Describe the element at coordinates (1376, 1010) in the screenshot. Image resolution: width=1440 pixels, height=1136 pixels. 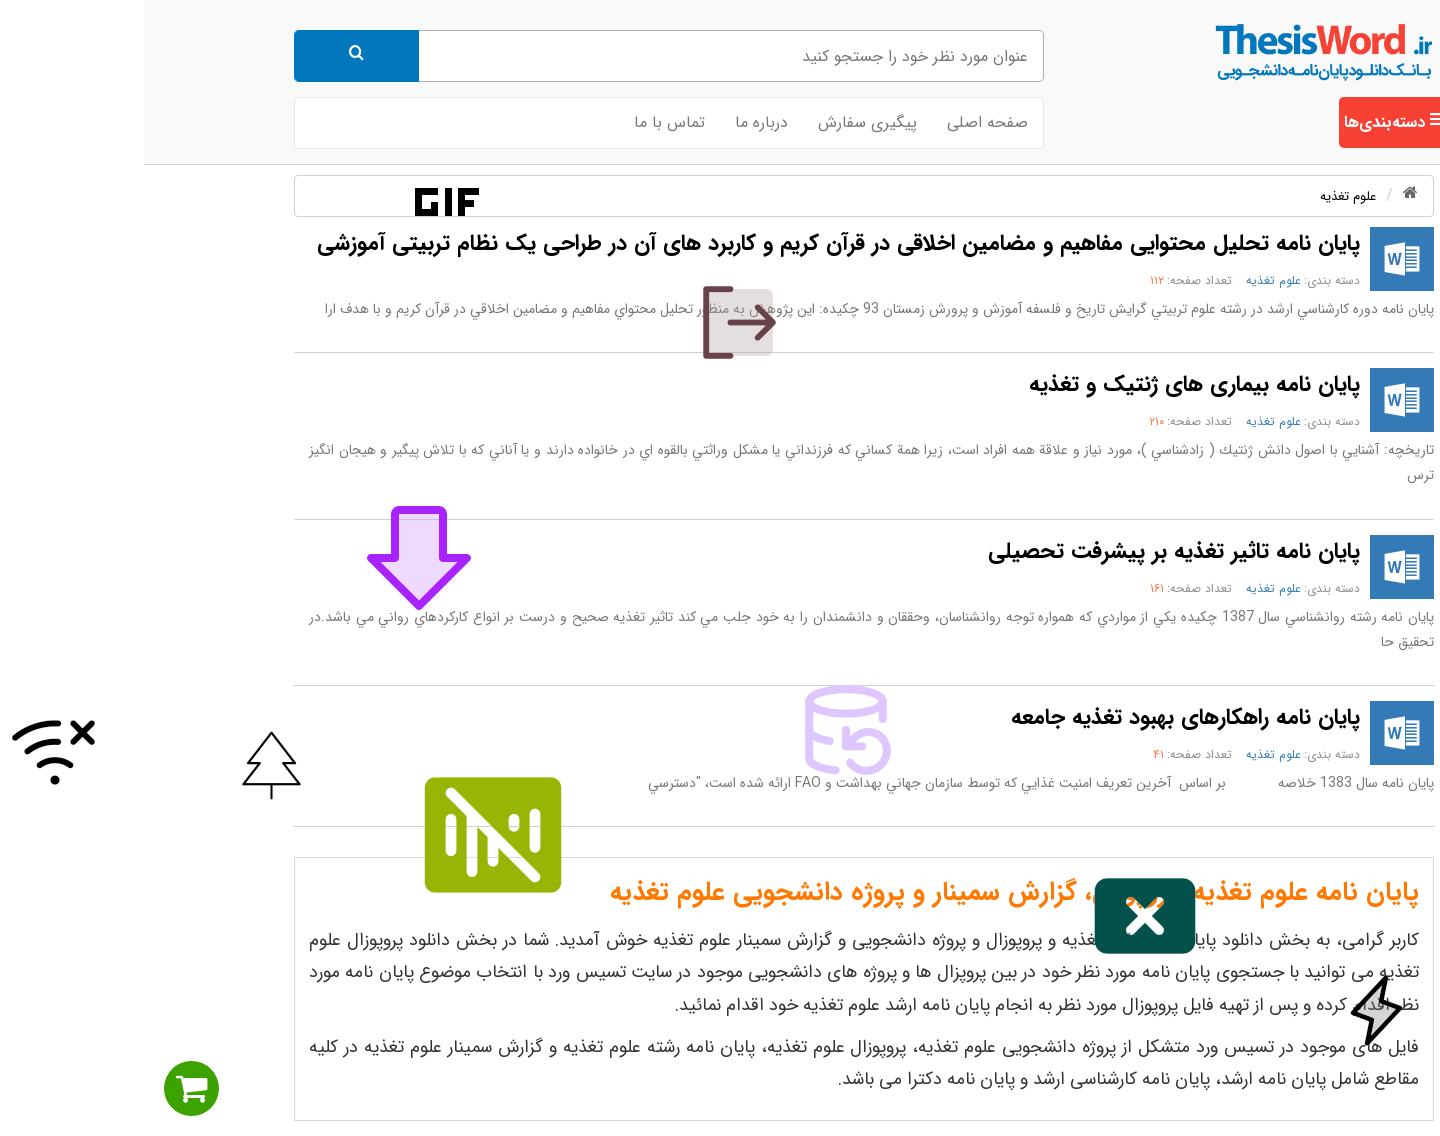
I see `quick actions or shortcuts` at that location.